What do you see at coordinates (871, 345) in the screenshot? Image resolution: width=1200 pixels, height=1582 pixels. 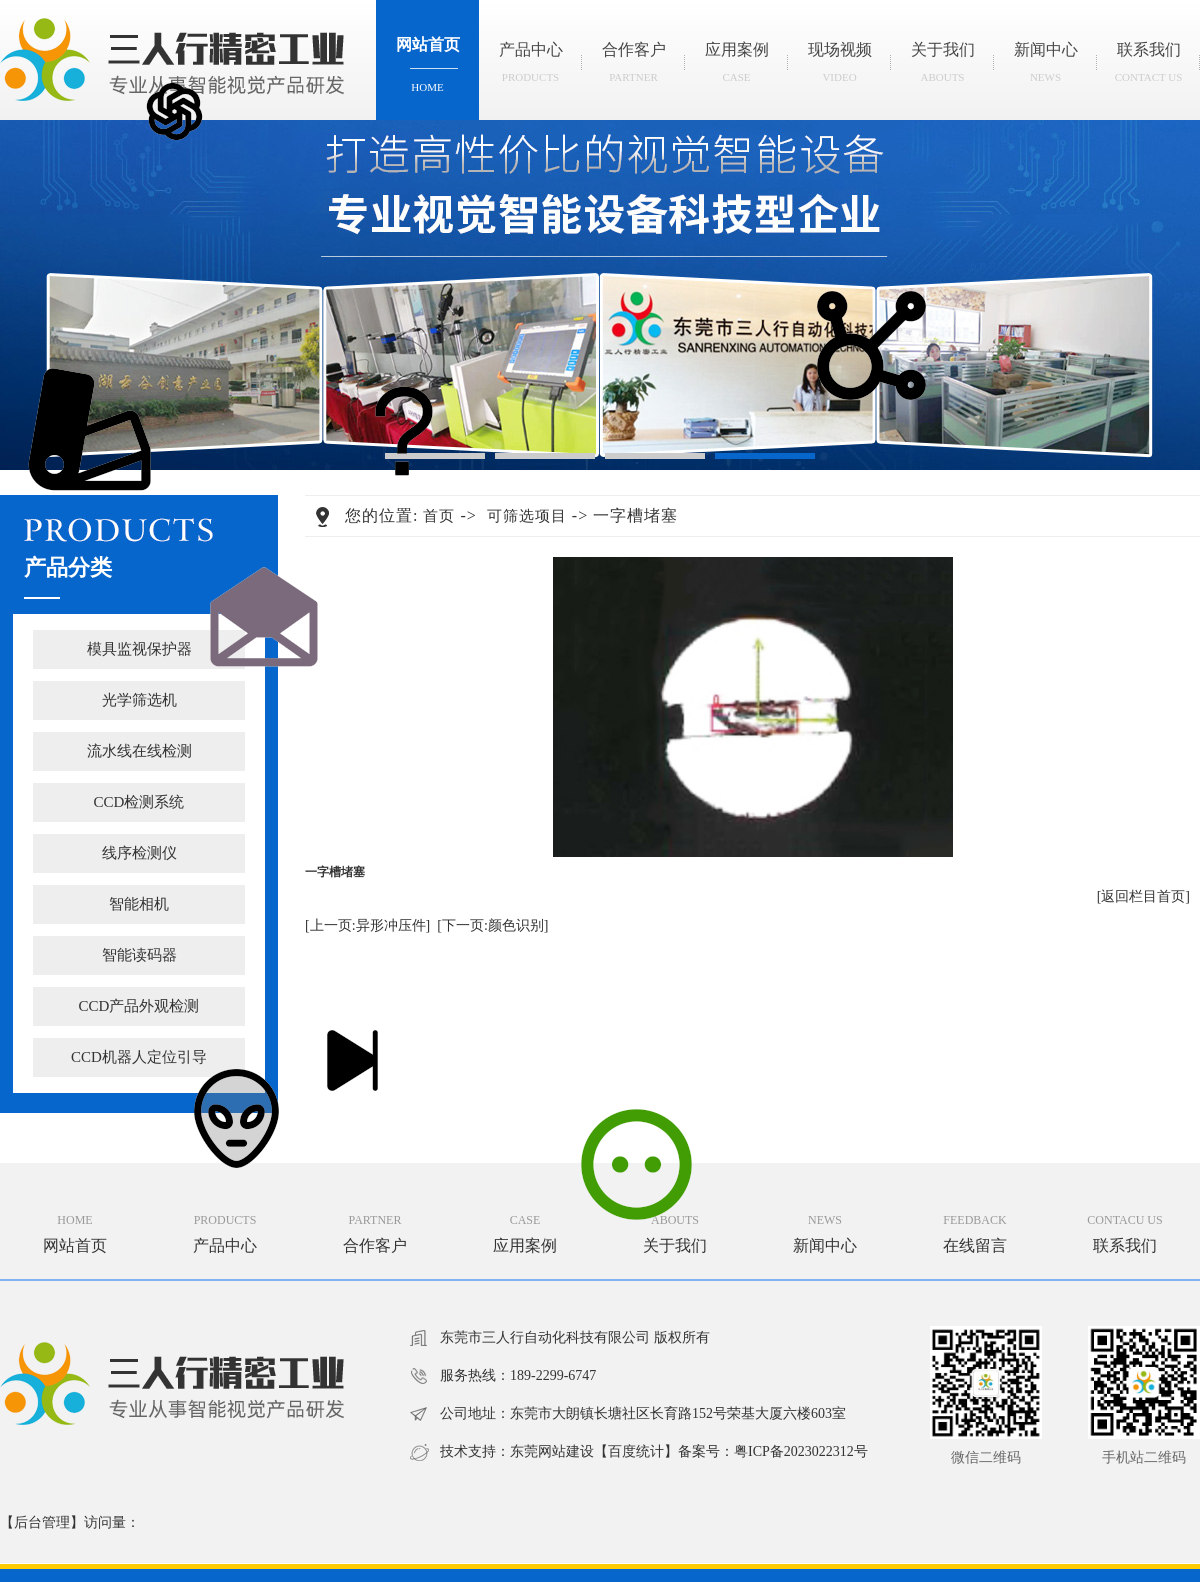 I see `access affiliate or referral program` at bounding box center [871, 345].